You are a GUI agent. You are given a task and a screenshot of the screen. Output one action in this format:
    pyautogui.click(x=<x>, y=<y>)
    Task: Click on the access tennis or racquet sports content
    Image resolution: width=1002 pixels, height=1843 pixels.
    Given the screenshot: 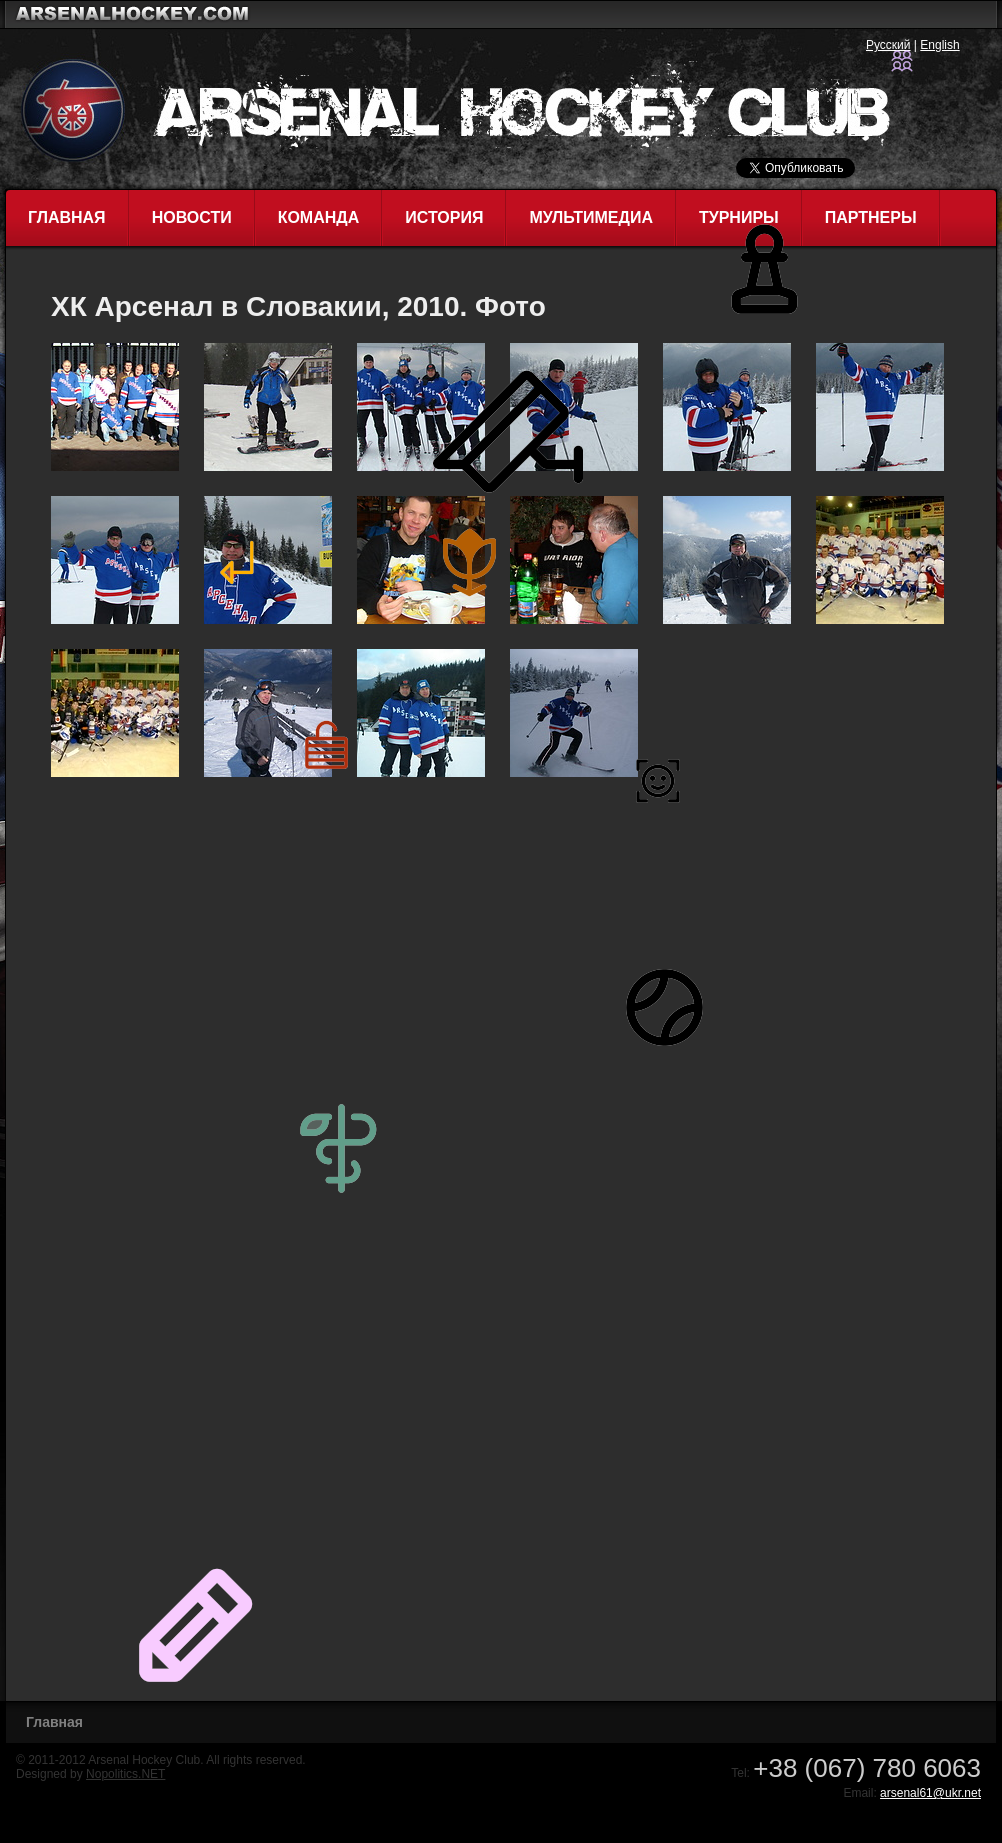 What is the action you would take?
    pyautogui.click(x=664, y=1007)
    